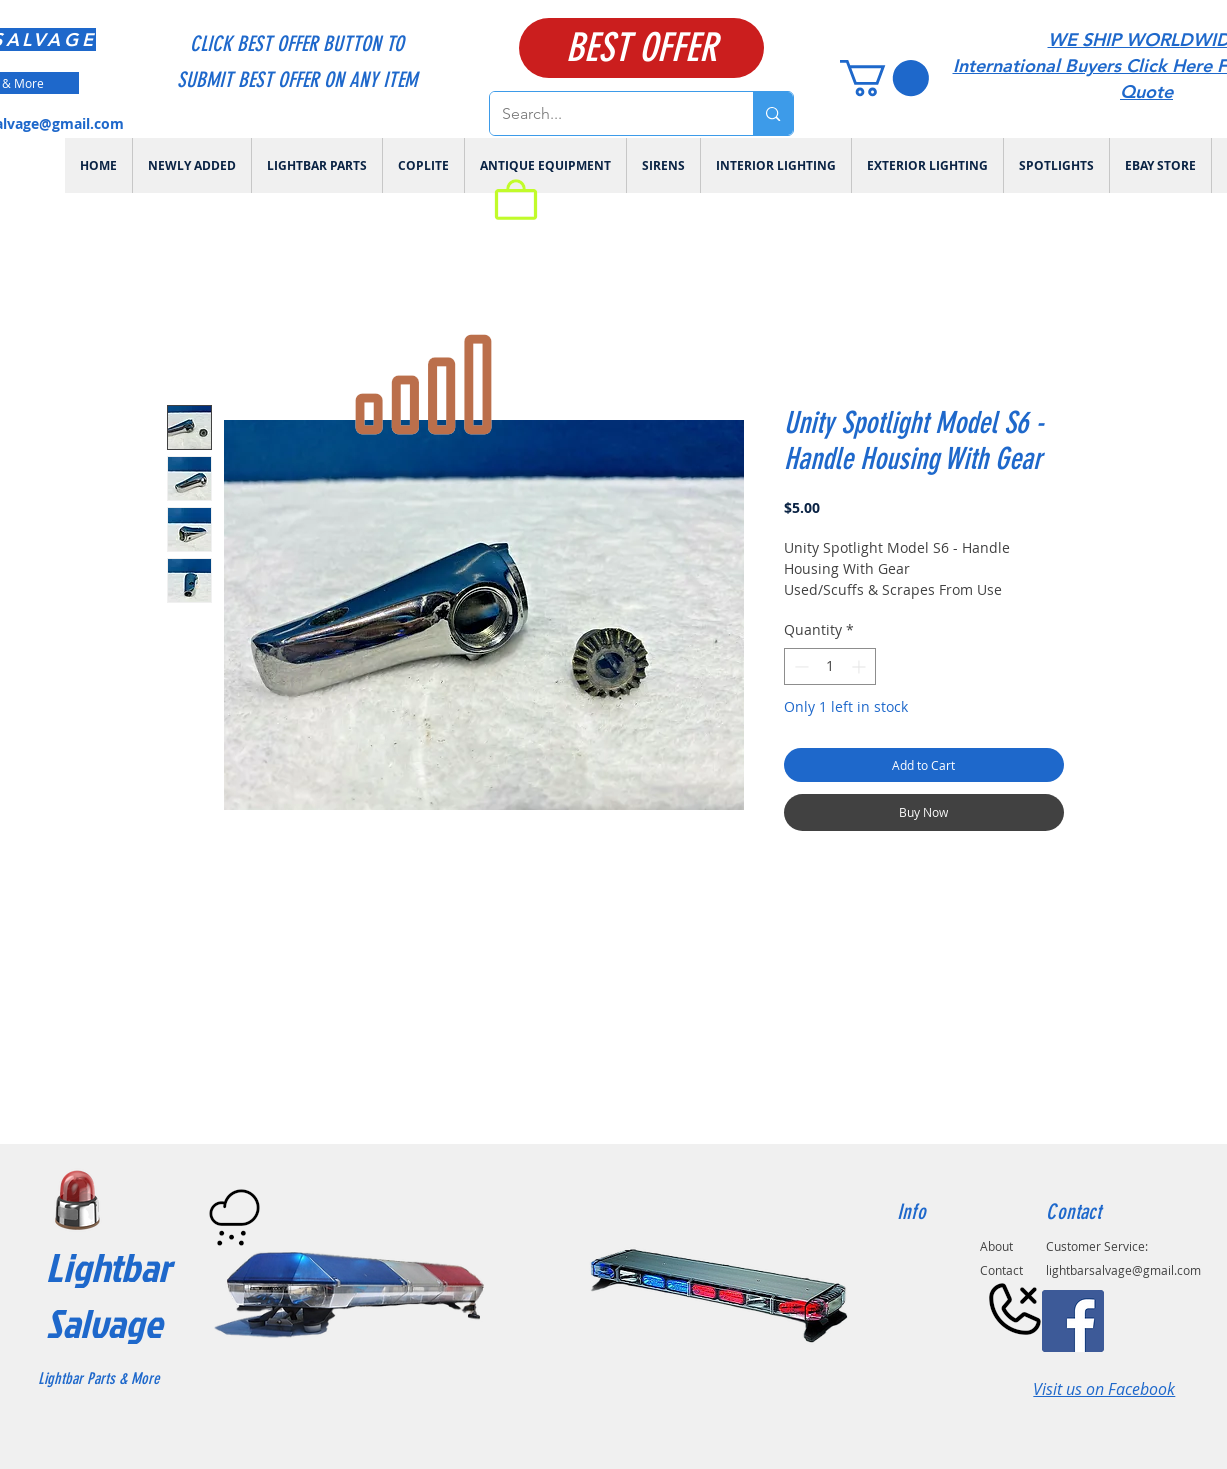 The image size is (1227, 1469). What do you see at coordinates (1016, 1308) in the screenshot?
I see `end or decline a phone call` at bounding box center [1016, 1308].